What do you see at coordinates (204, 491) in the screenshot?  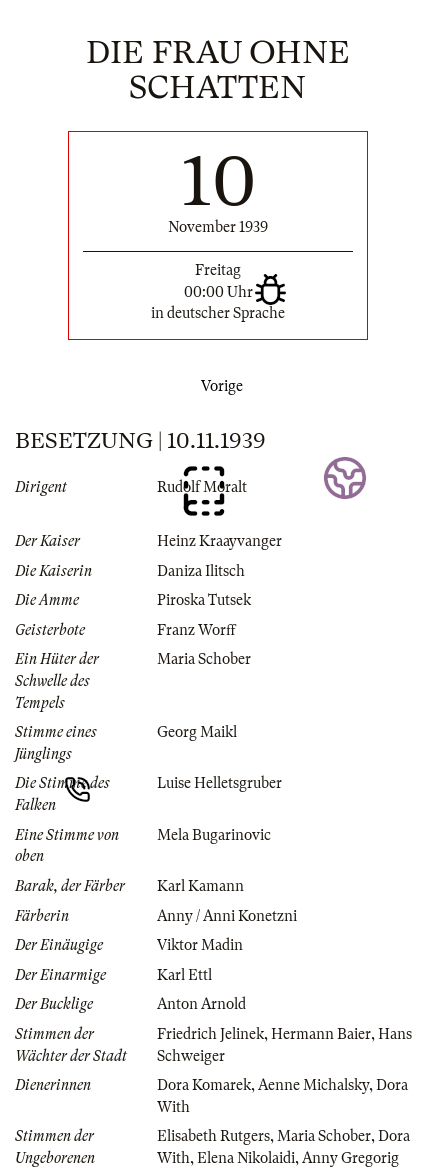 I see `draft or unpublished document` at bounding box center [204, 491].